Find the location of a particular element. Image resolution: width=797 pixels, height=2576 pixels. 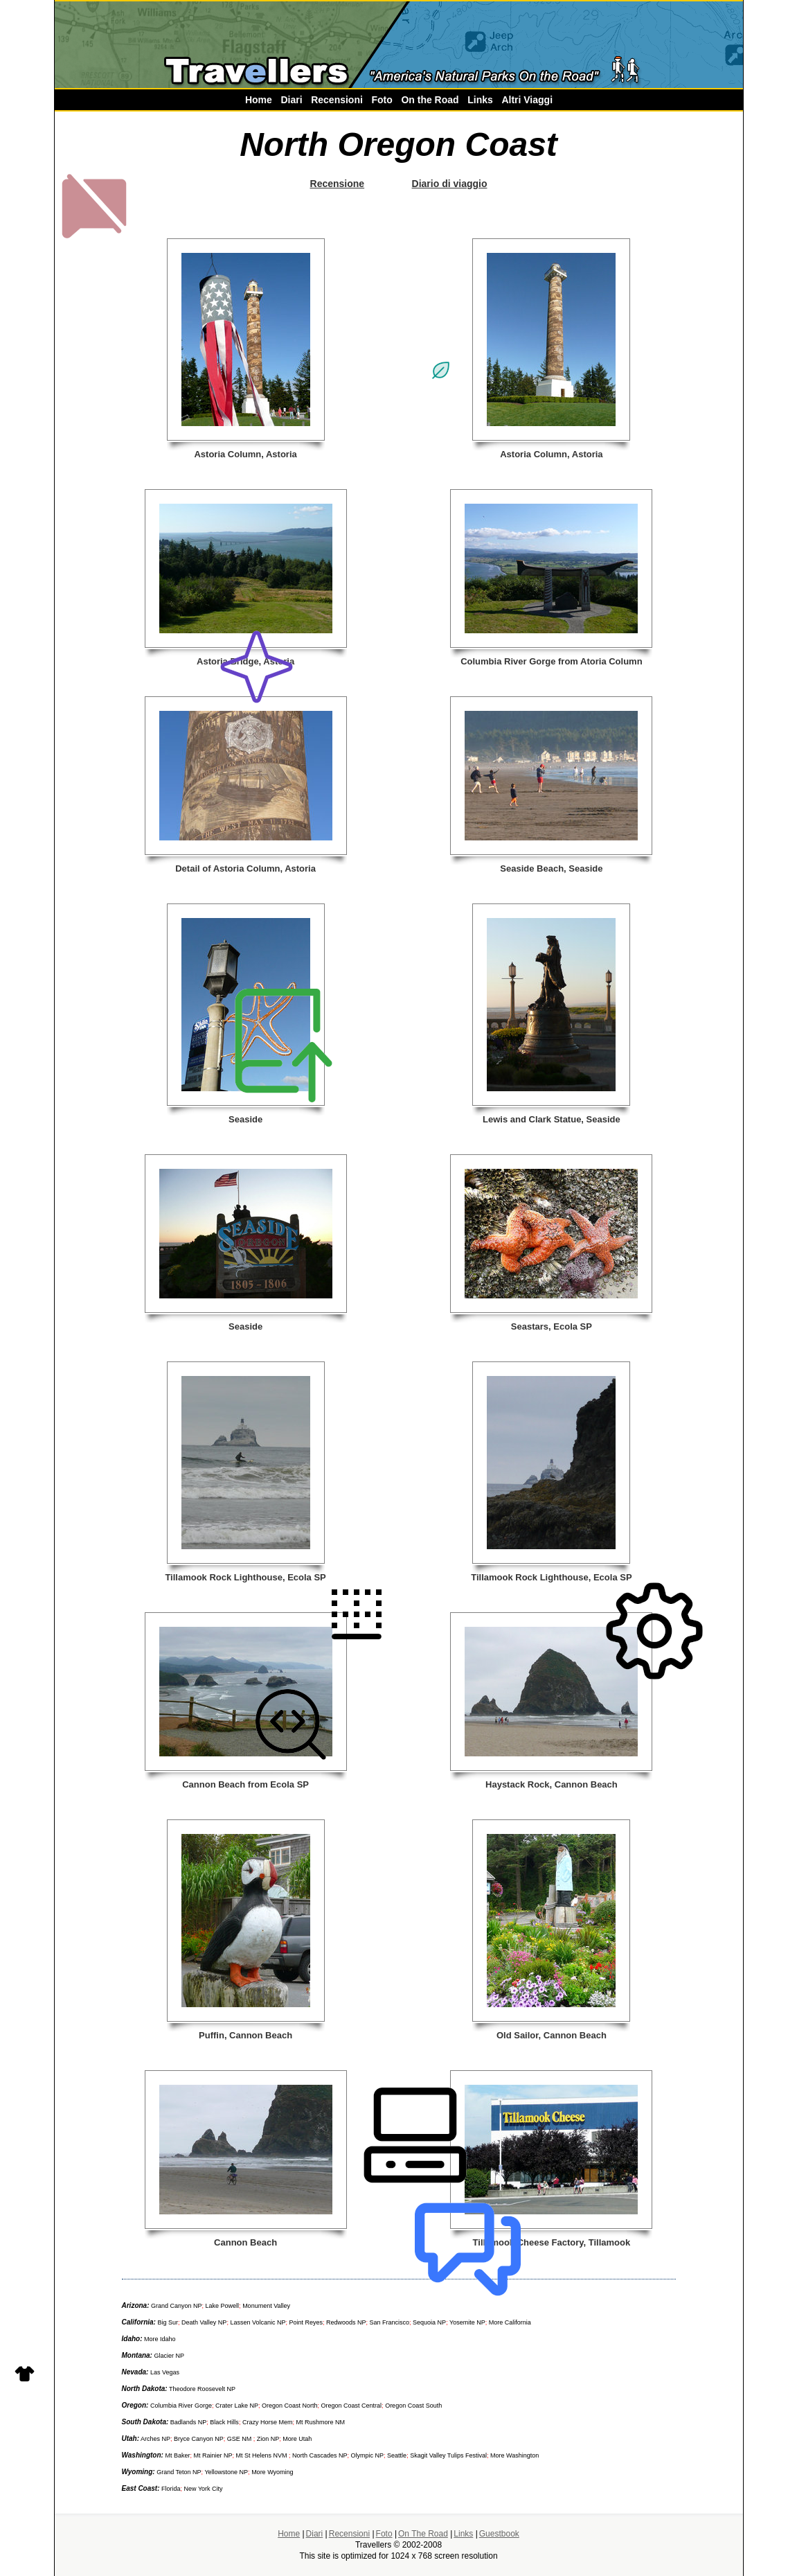

open github codespaces is located at coordinates (415, 2136).